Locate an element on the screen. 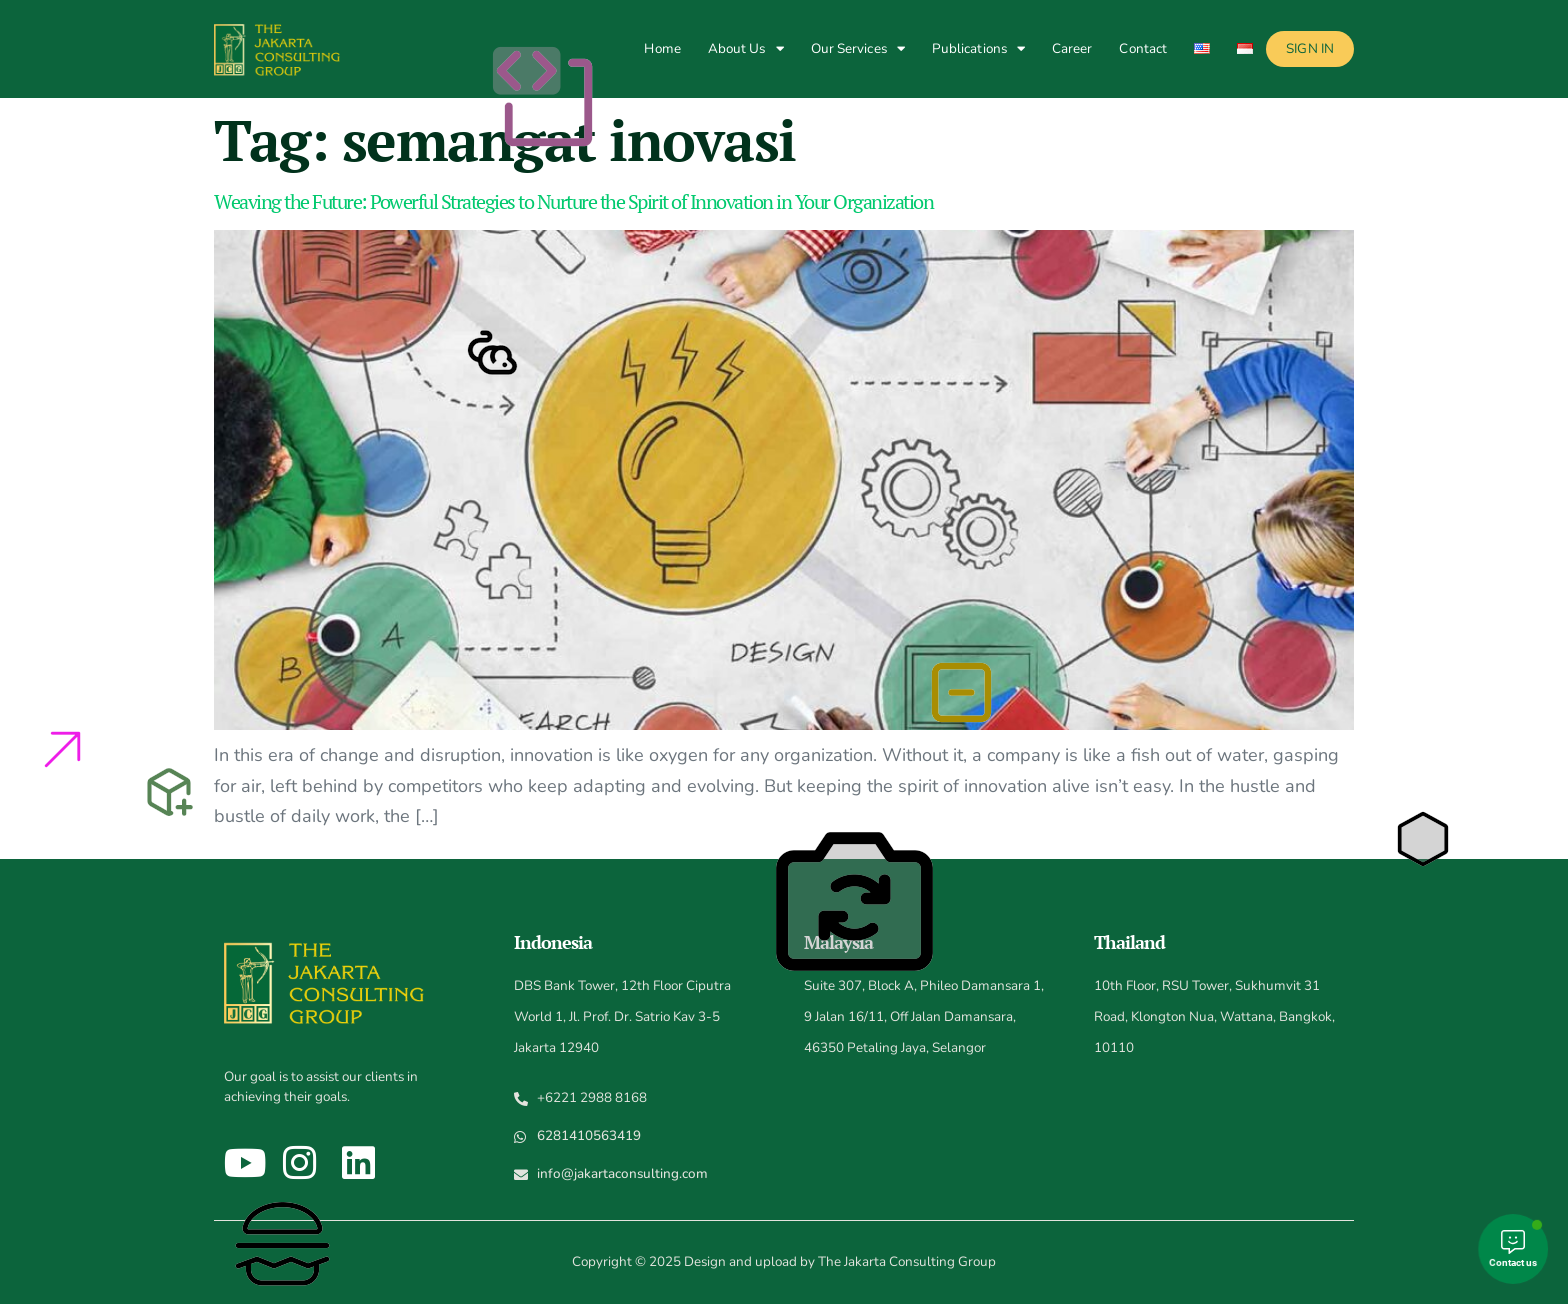  open navigation menu is located at coordinates (282, 1245).